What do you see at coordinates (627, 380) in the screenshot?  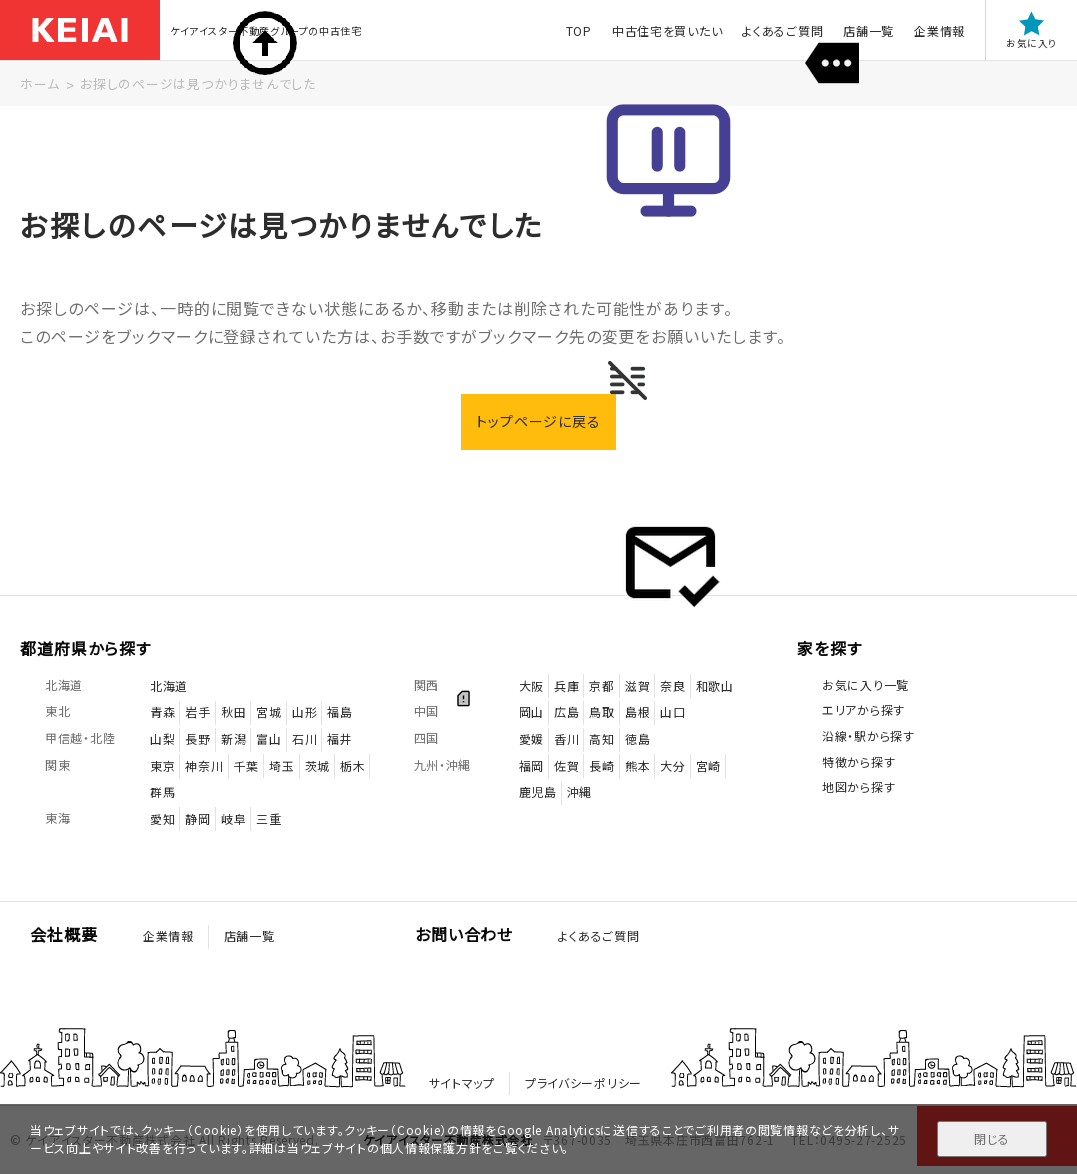 I see `disable column view` at bounding box center [627, 380].